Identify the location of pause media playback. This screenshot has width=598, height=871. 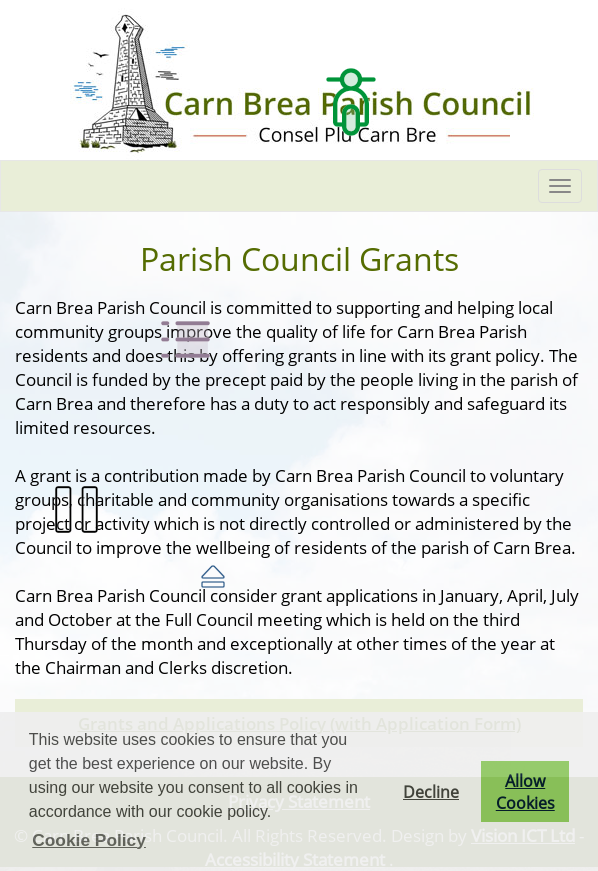
(76, 509).